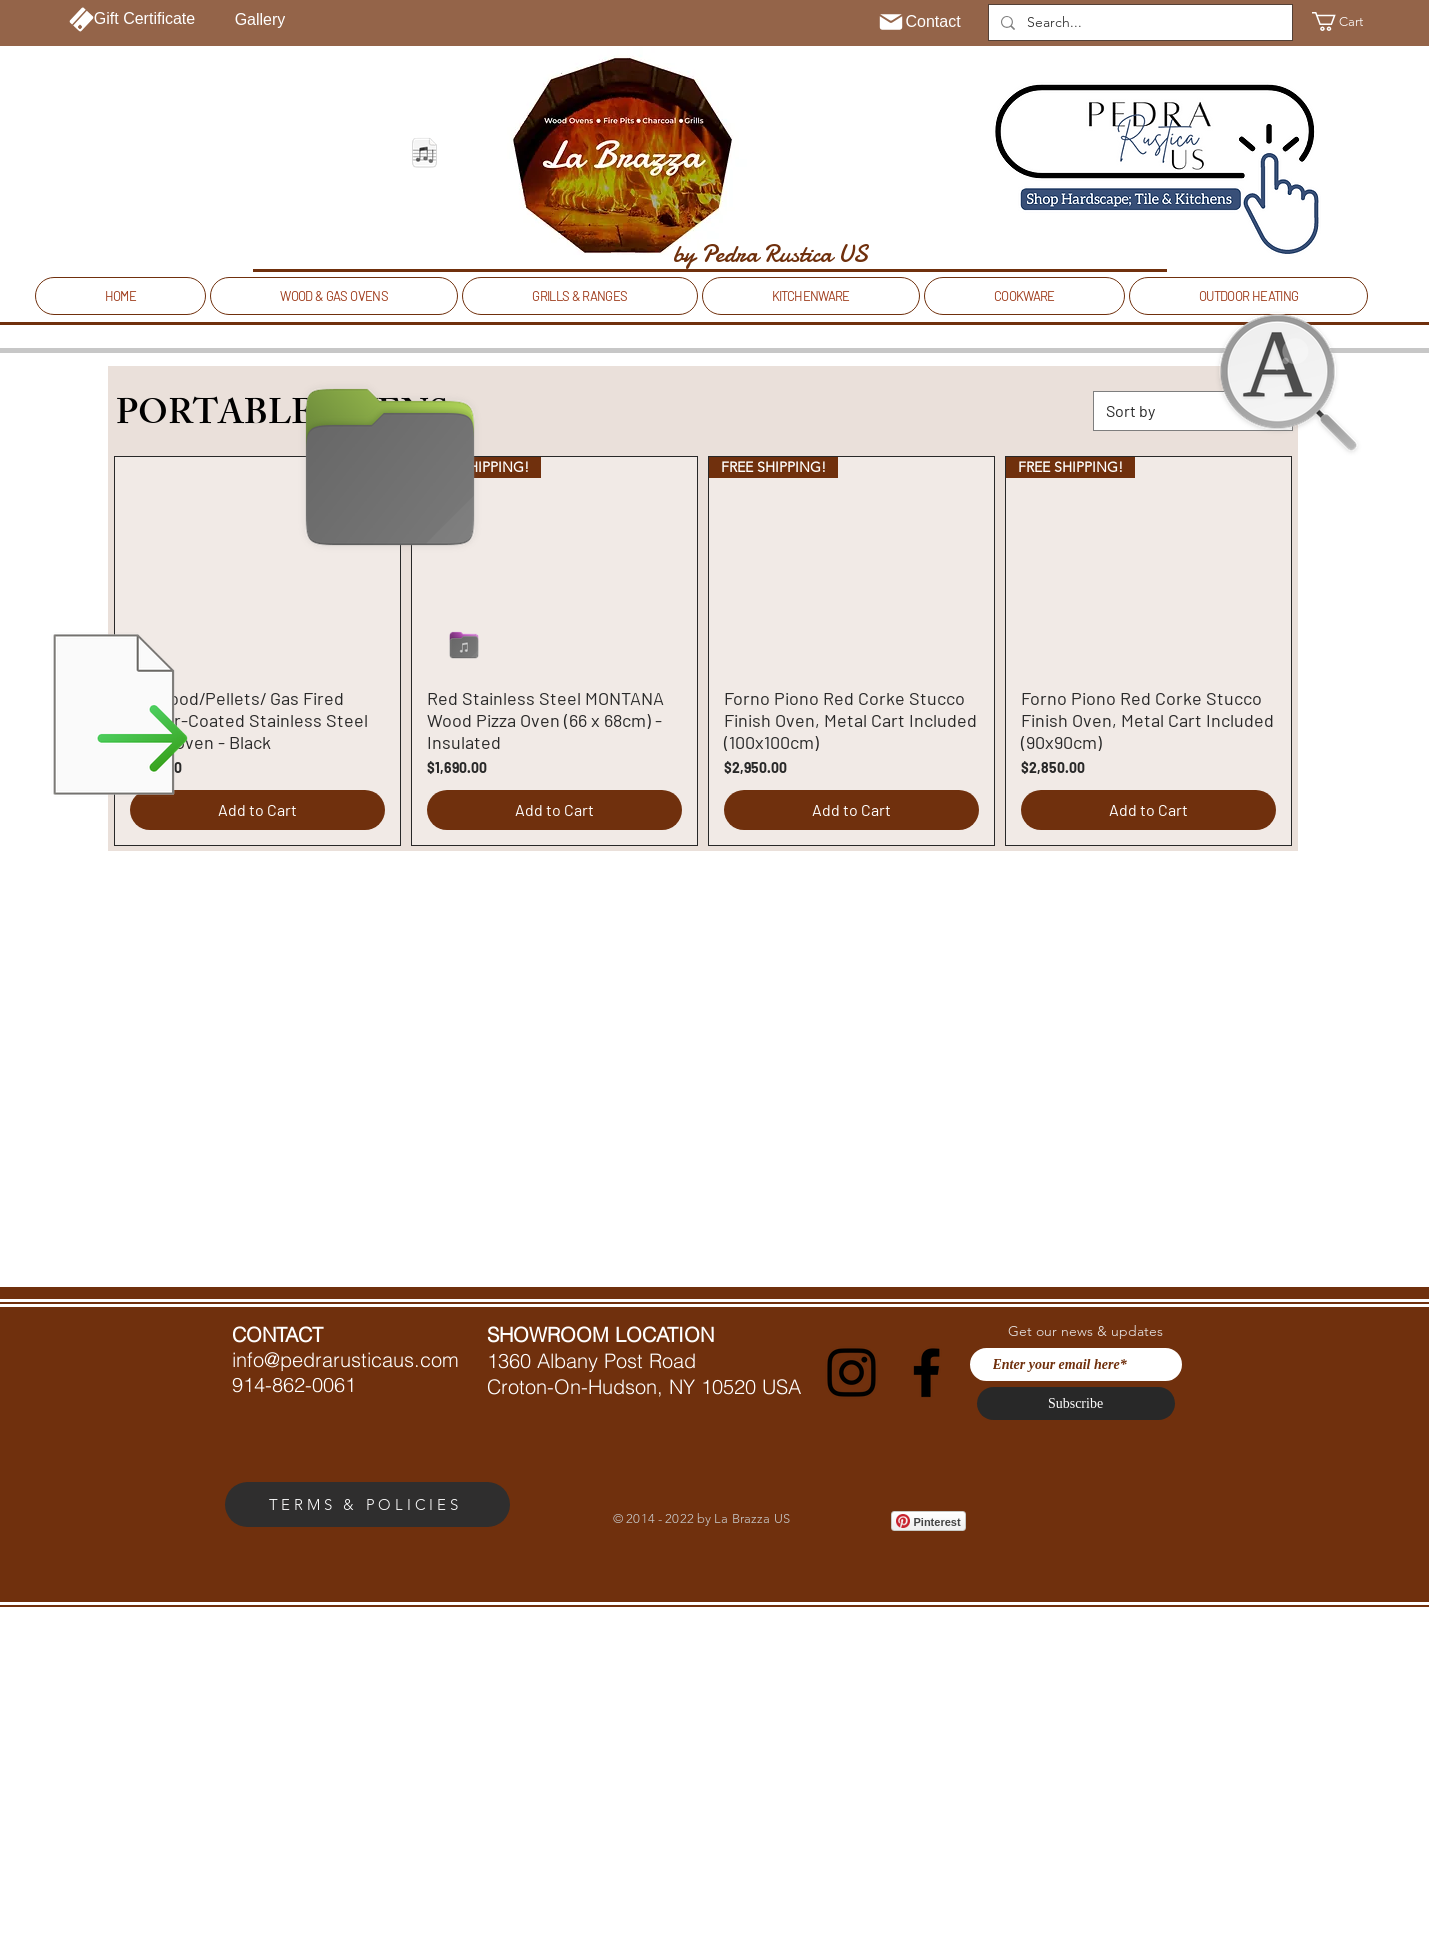 The image size is (1429, 1948). I want to click on search for files or documents, so click(1287, 381).